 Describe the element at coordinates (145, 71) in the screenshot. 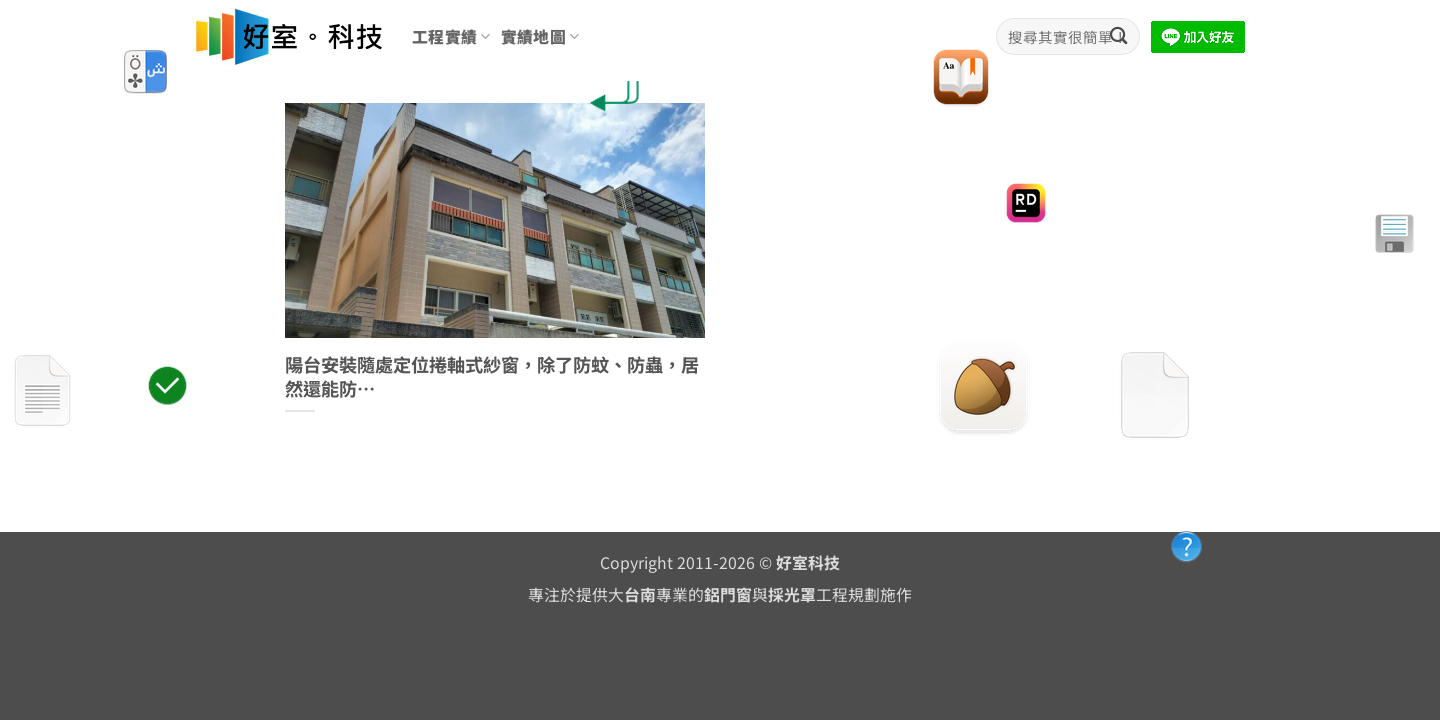

I see `open the character map application` at that location.